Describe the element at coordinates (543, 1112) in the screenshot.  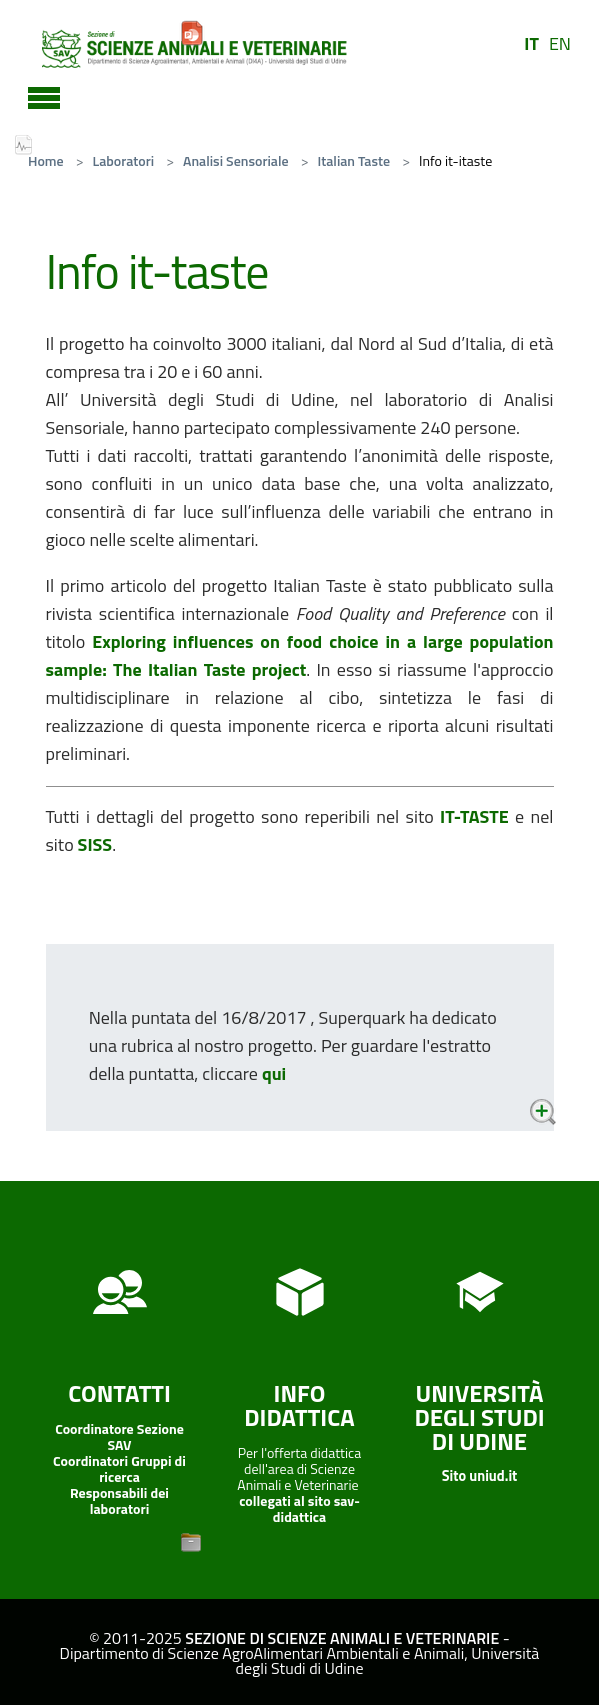
I see `zoom in on file or document content` at that location.